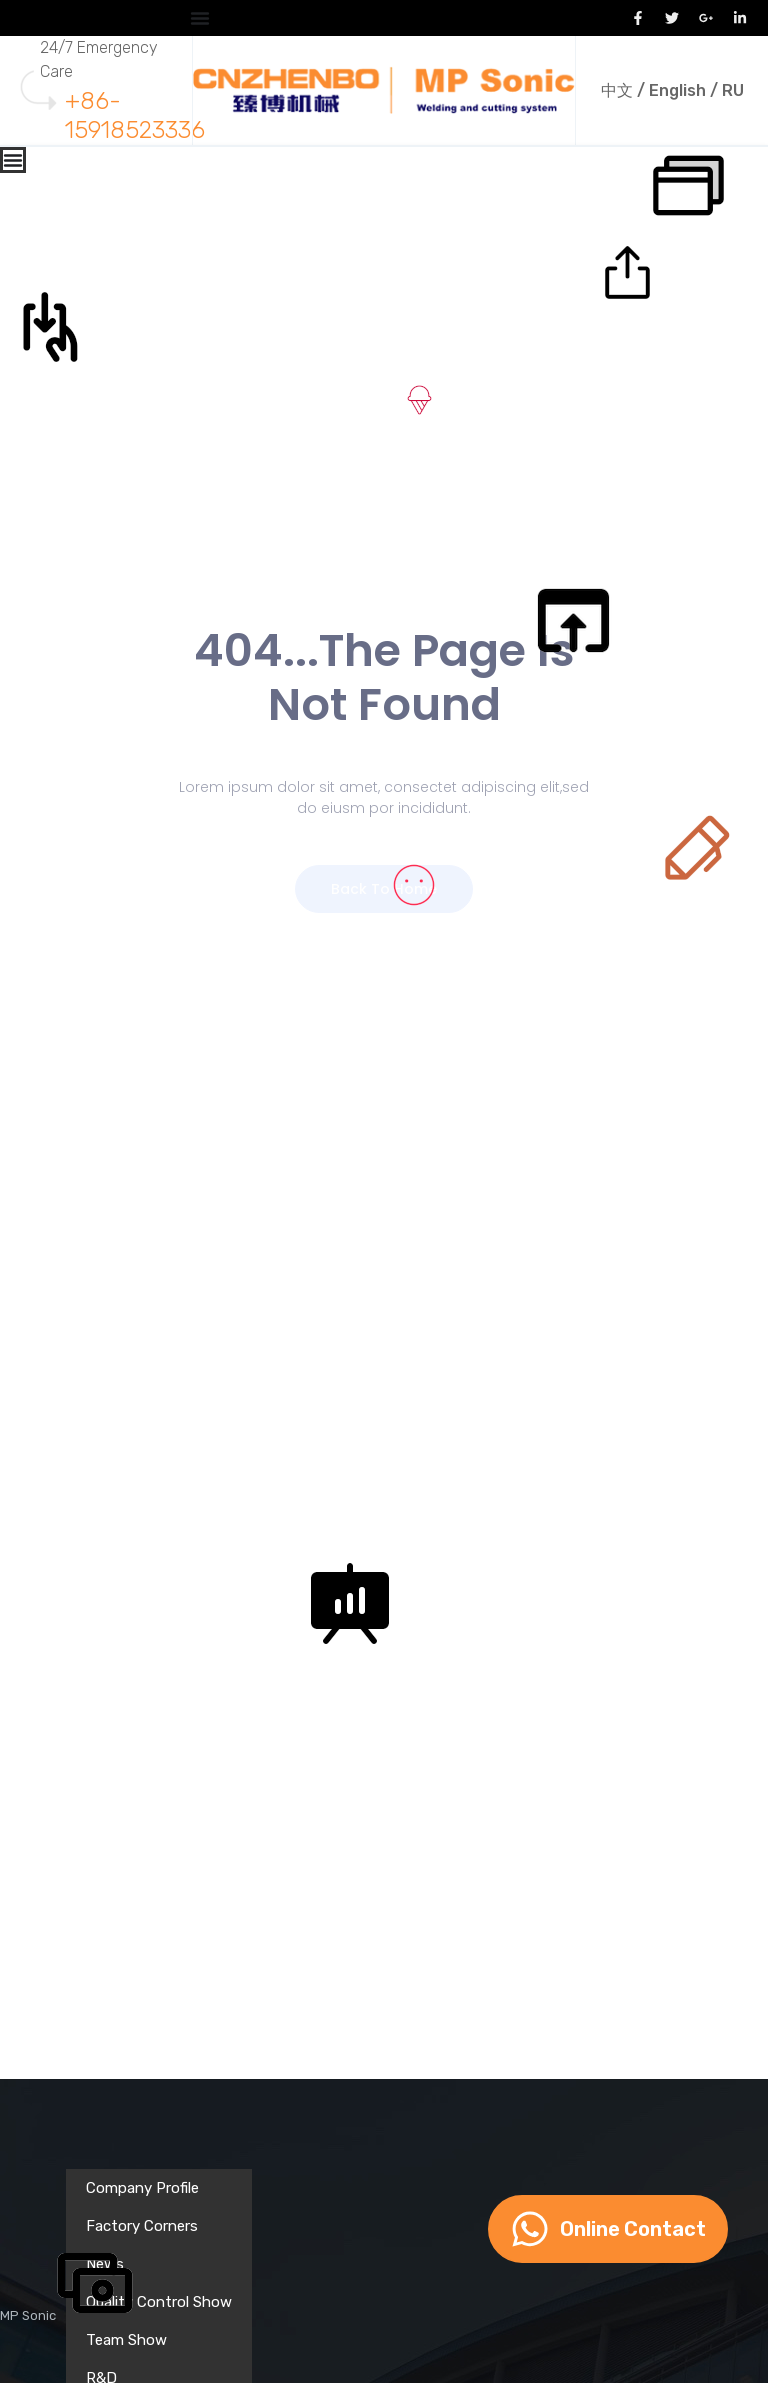  What do you see at coordinates (688, 185) in the screenshot?
I see `open browser tabs or windows` at bounding box center [688, 185].